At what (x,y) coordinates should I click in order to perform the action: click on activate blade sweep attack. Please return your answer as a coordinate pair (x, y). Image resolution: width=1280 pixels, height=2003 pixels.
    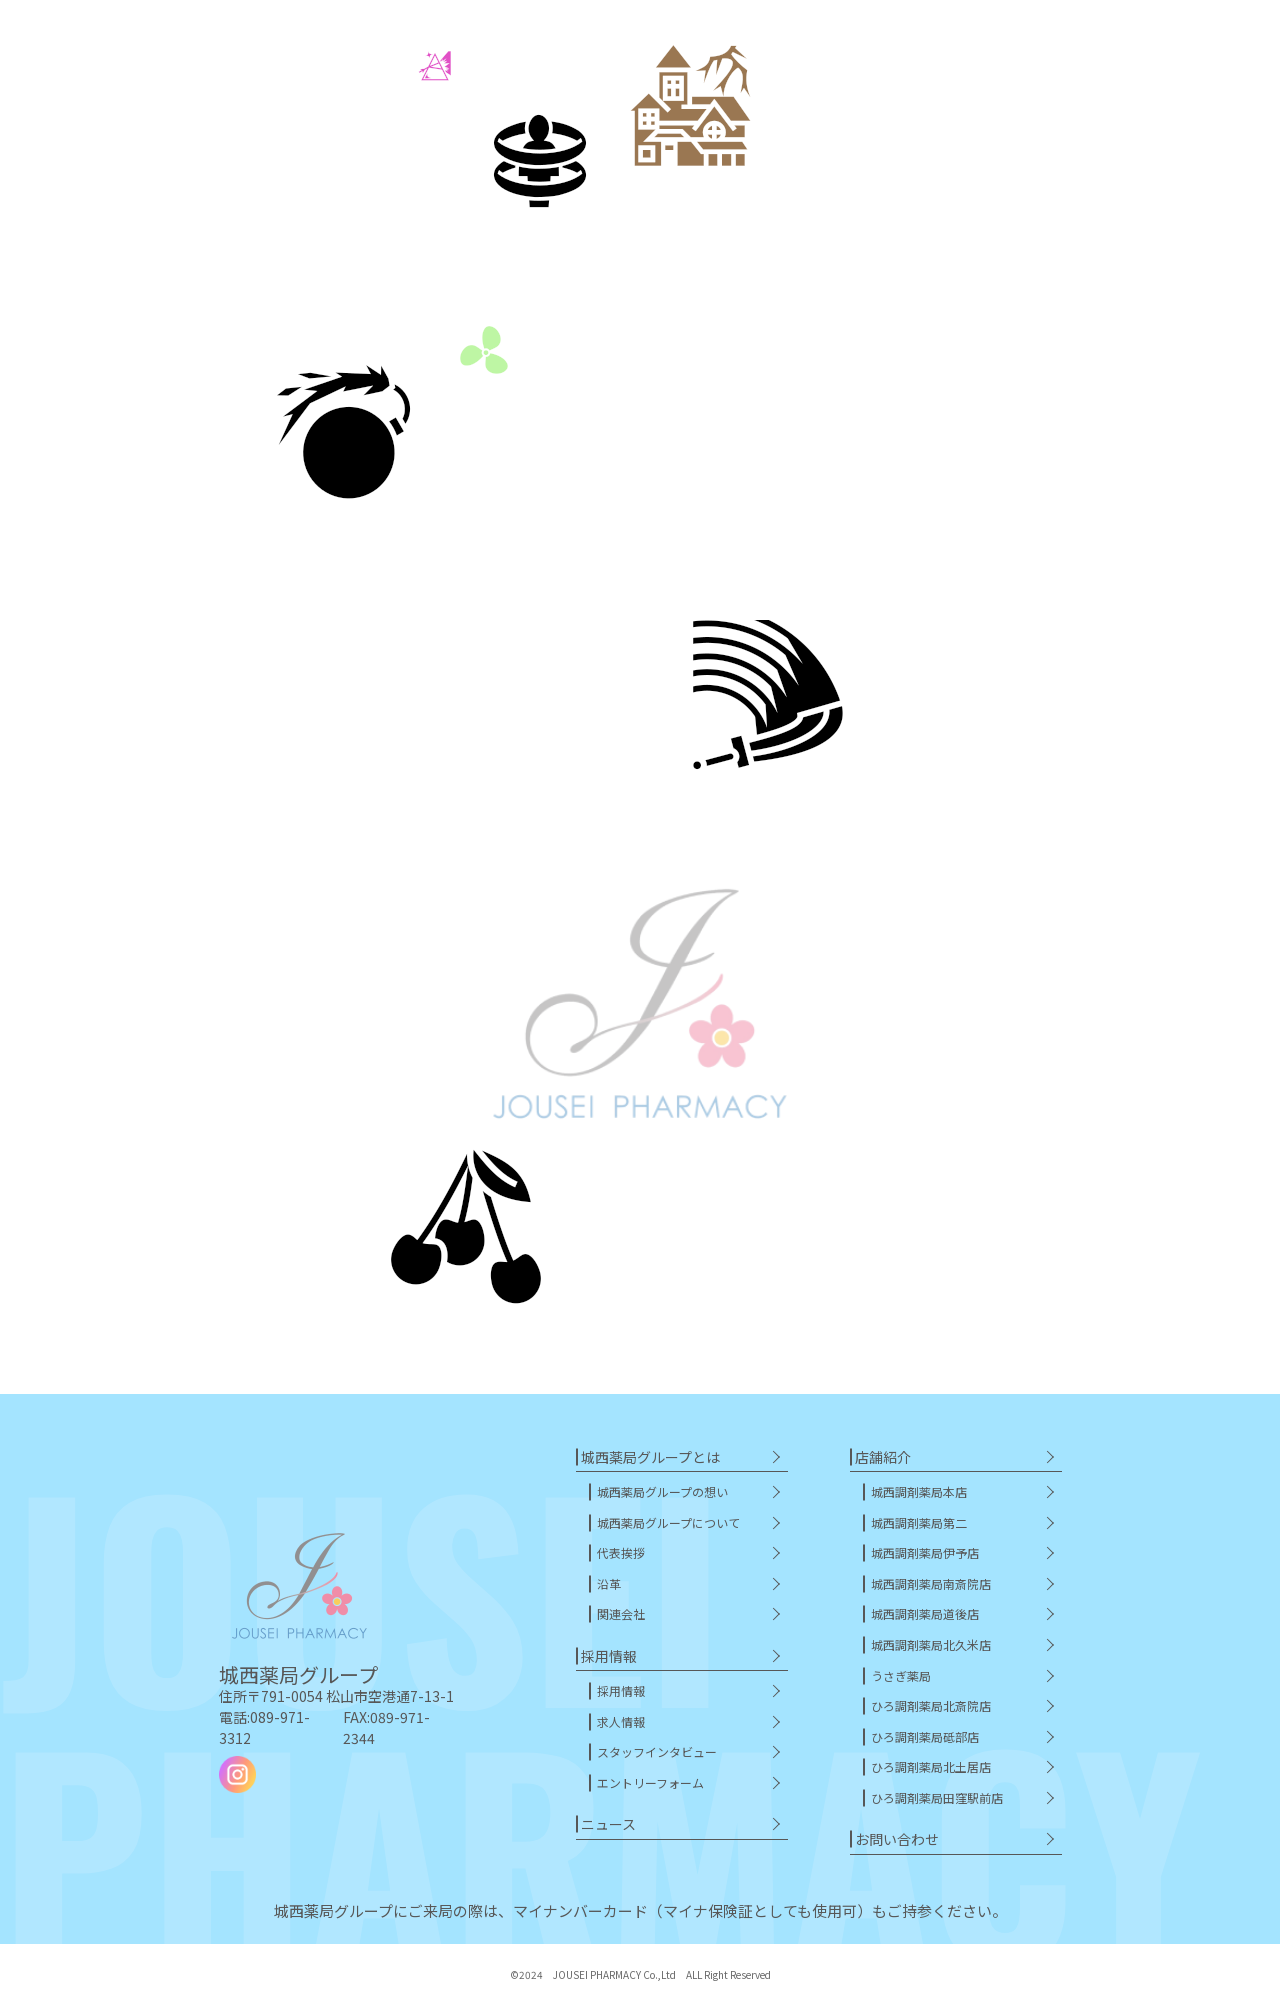
    Looking at the image, I should click on (767, 694).